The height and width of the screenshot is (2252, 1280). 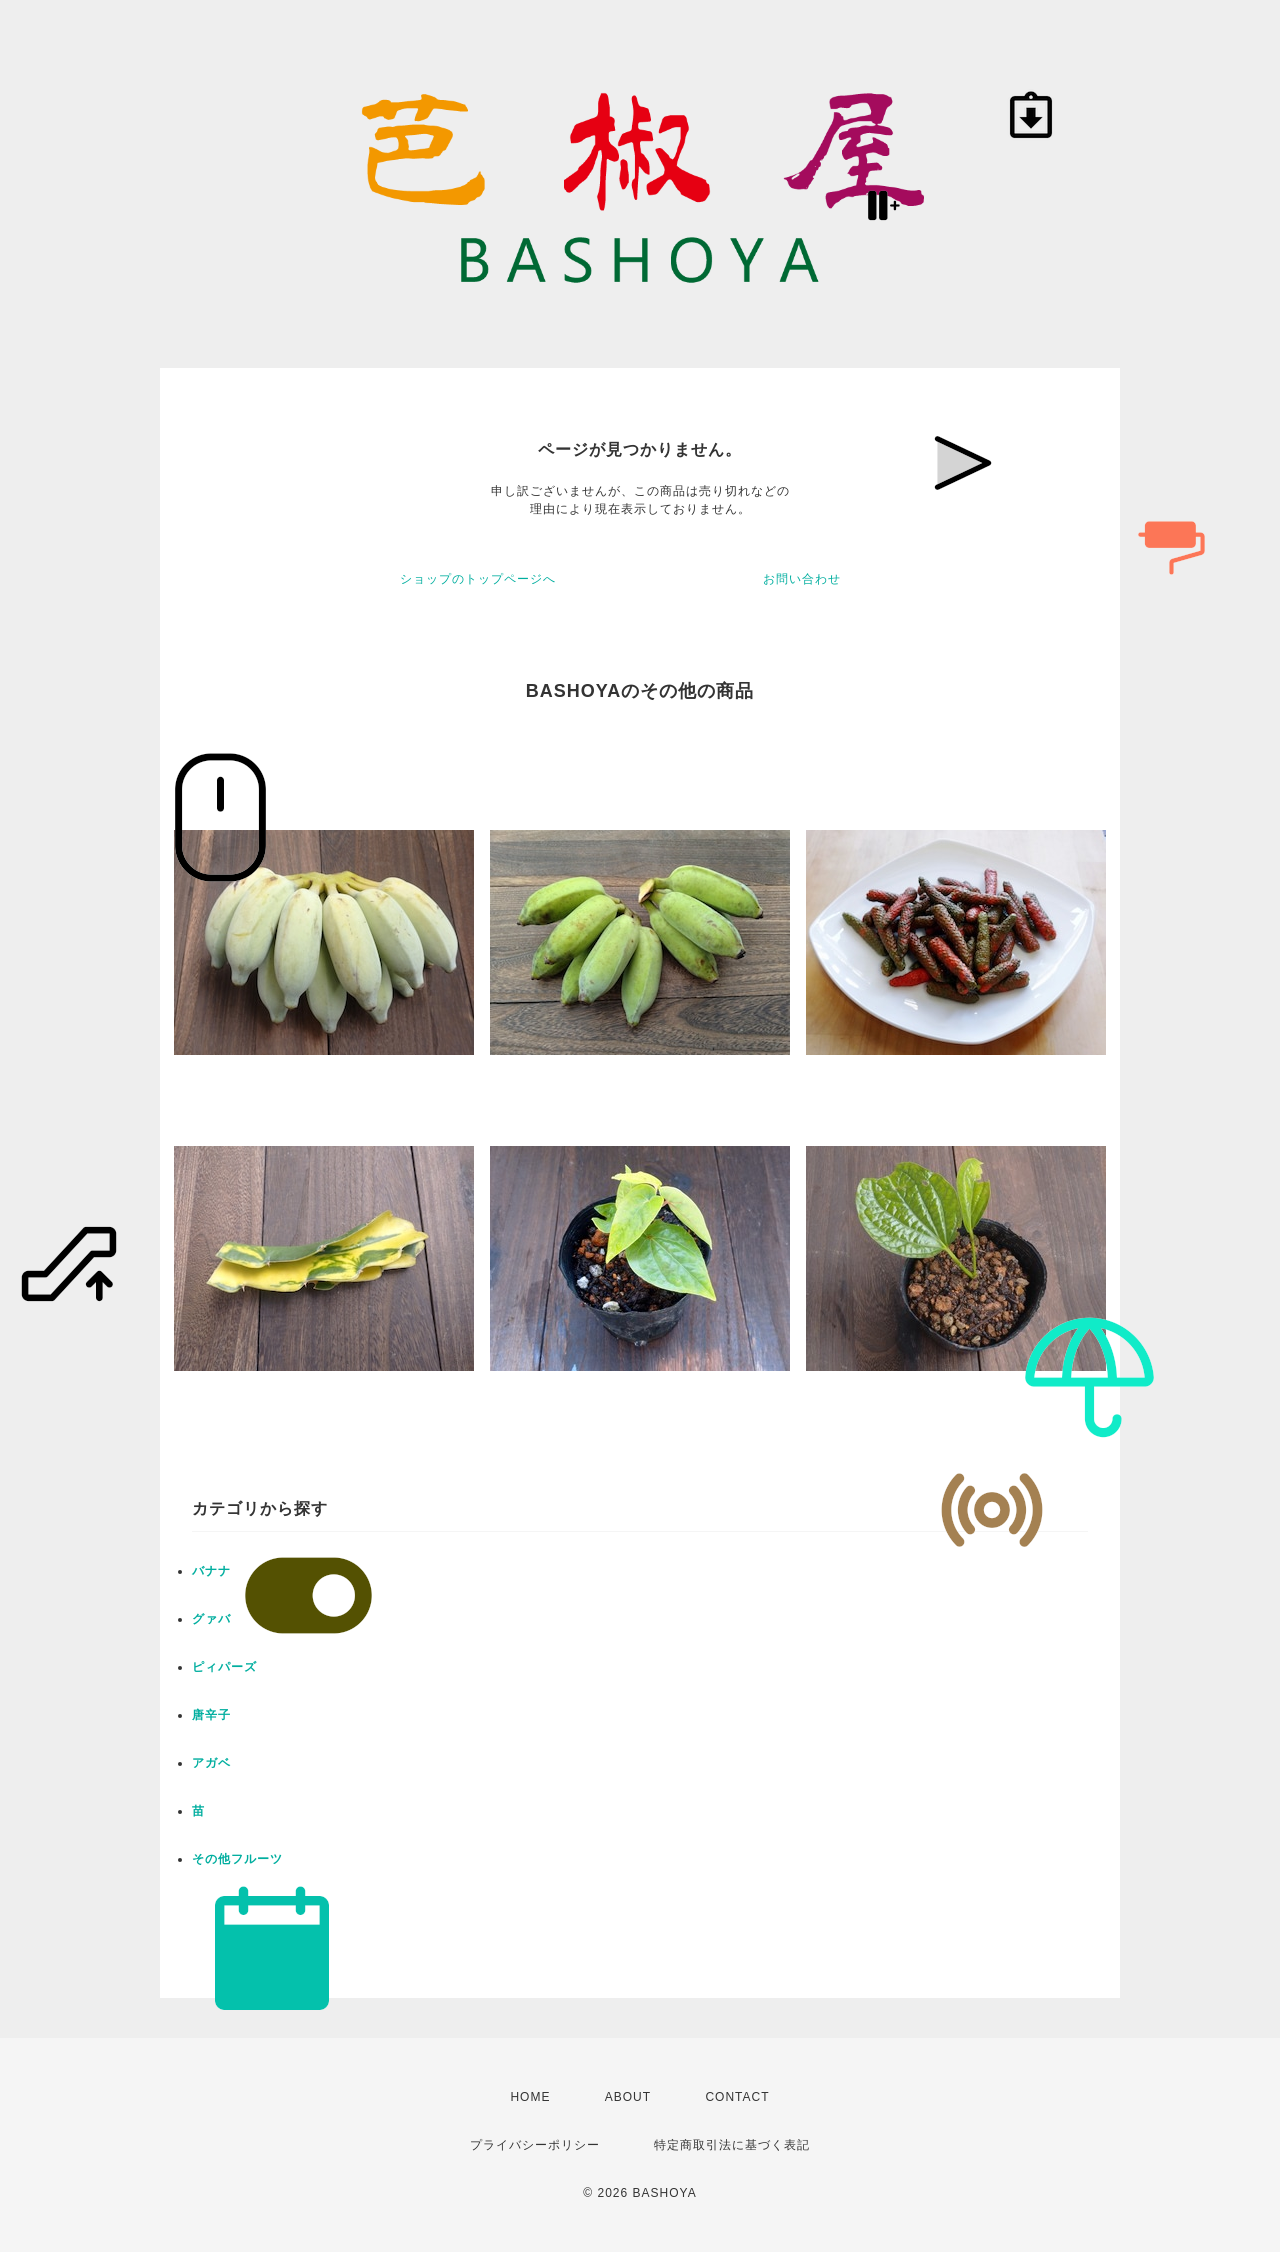 What do you see at coordinates (881, 205) in the screenshot?
I see `add a new column to the right` at bounding box center [881, 205].